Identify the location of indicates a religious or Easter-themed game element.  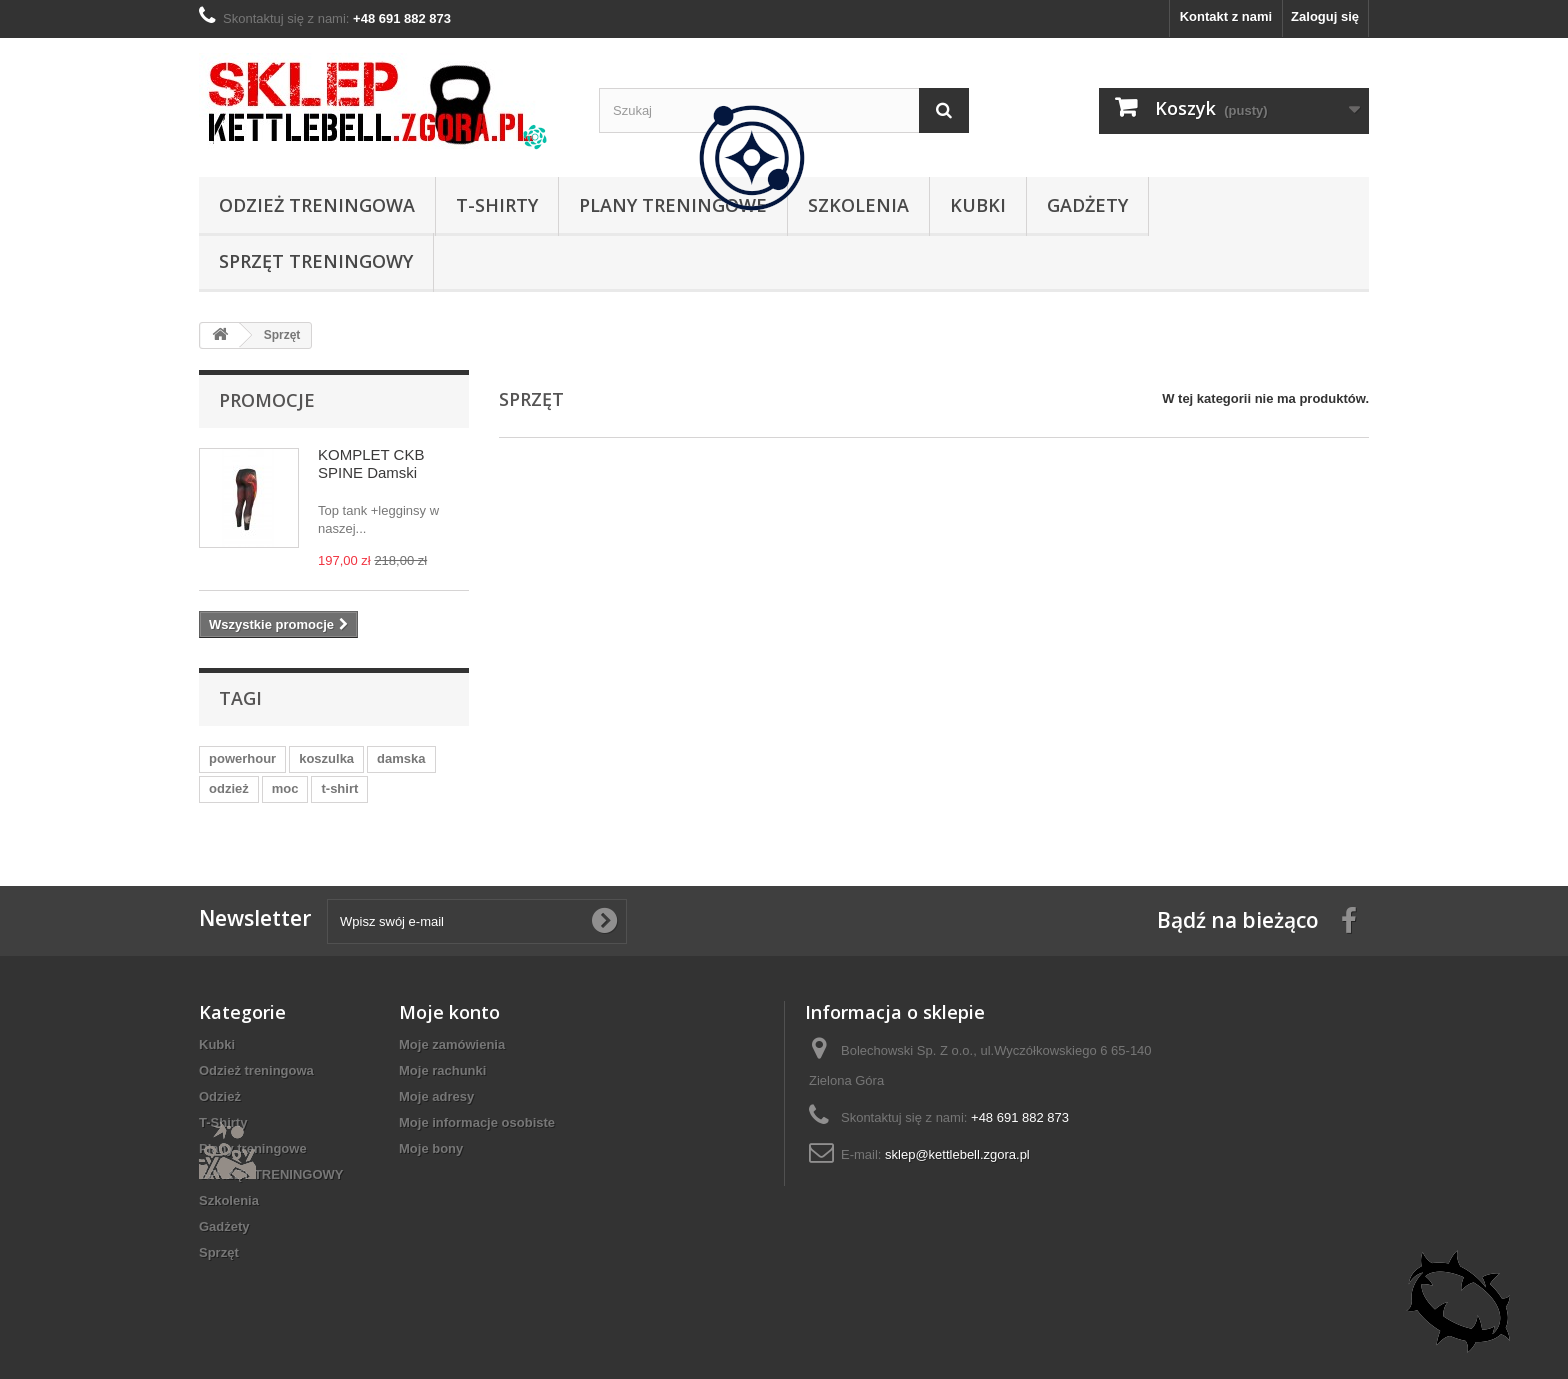
(1458, 1301).